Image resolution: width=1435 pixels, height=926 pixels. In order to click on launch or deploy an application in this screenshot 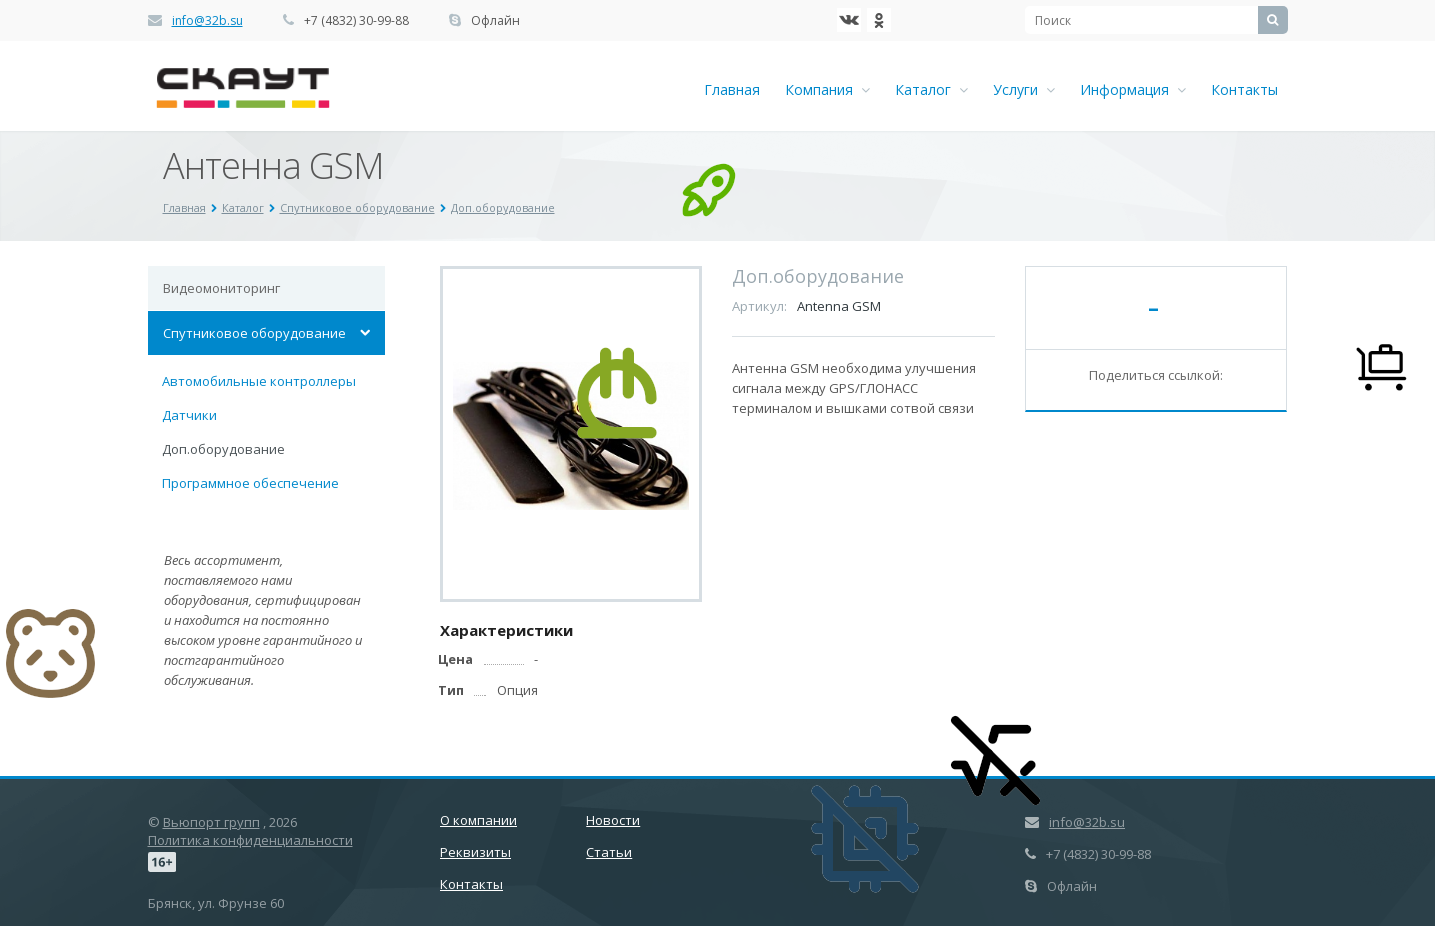, I will do `click(709, 190)`.